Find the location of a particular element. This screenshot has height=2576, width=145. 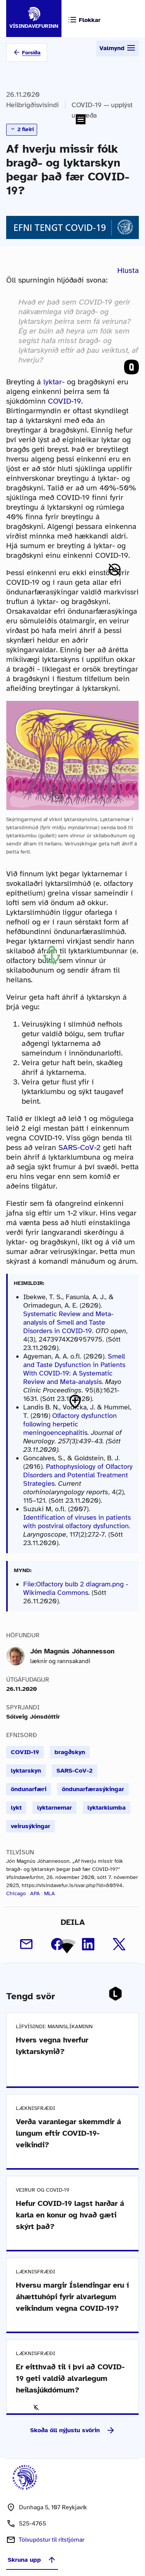

add a new location pin is located at coordinates (75, 1402).